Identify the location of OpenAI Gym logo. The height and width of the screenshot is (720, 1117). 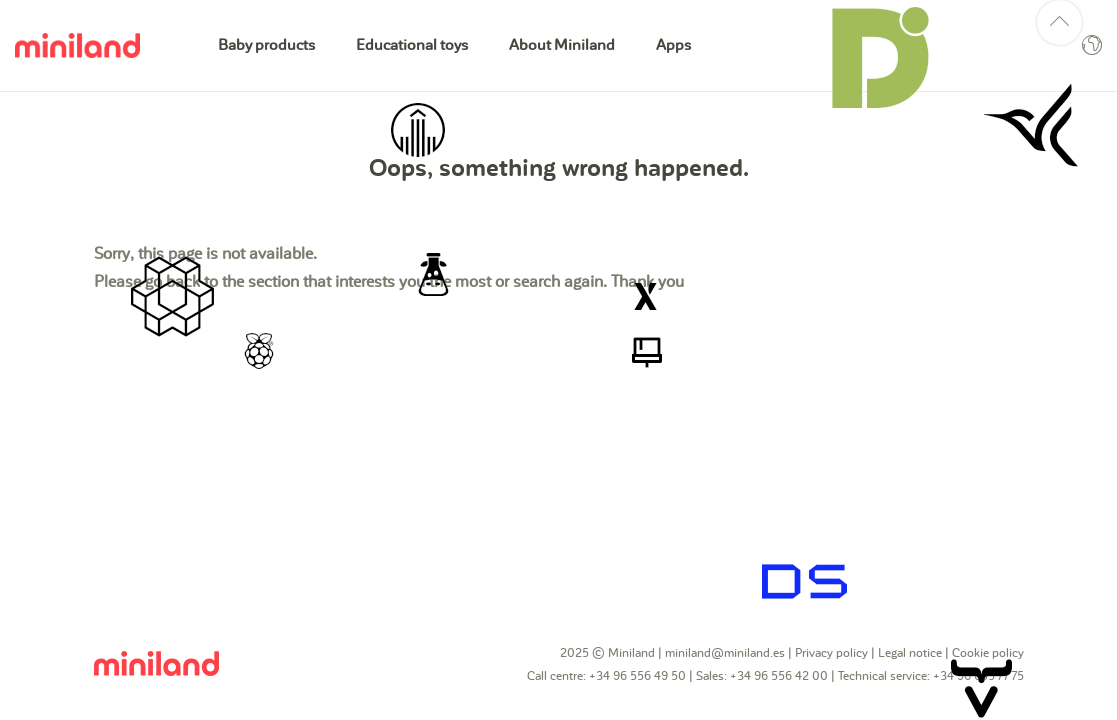
(172, 296).